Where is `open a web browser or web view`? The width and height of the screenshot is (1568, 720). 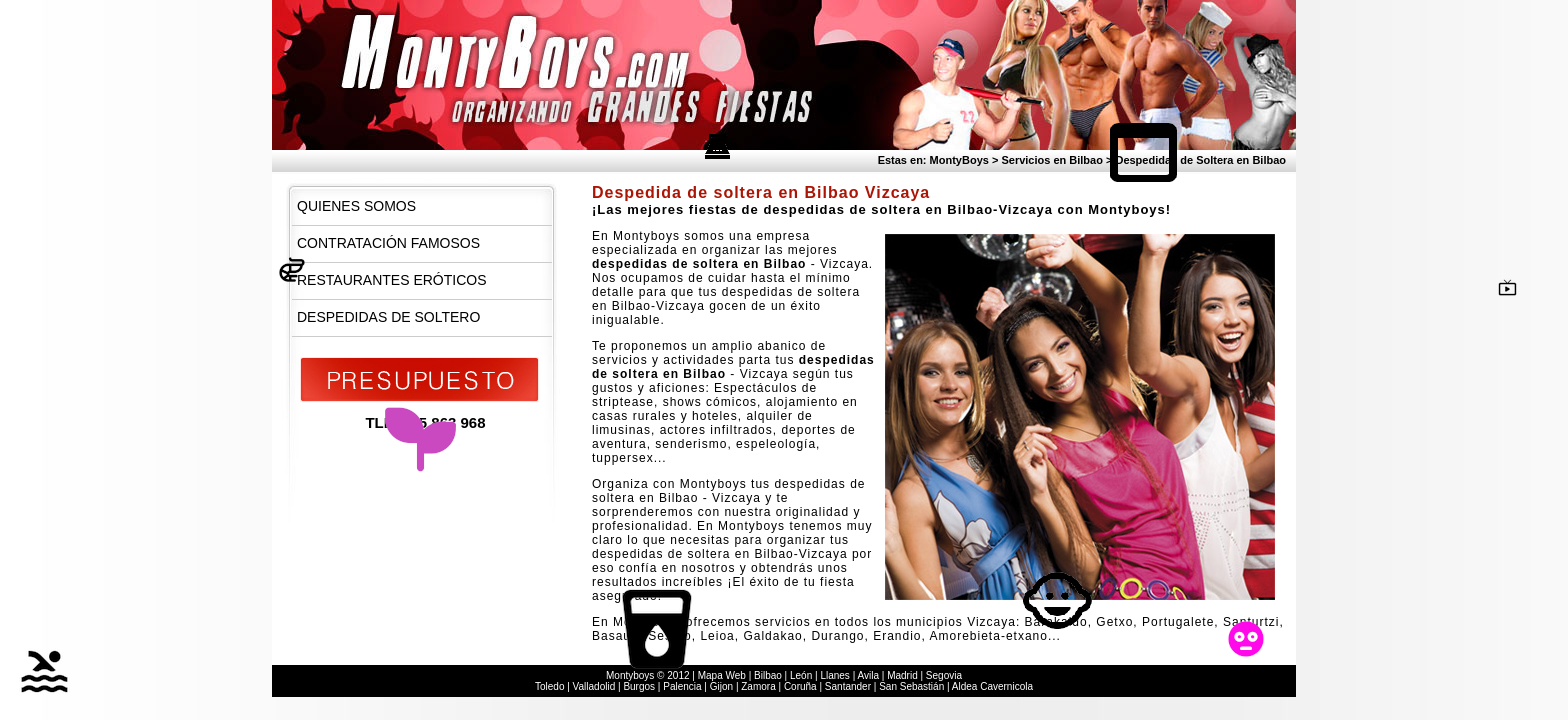 open a web browser or web view is located at coordinates (1143, 152).